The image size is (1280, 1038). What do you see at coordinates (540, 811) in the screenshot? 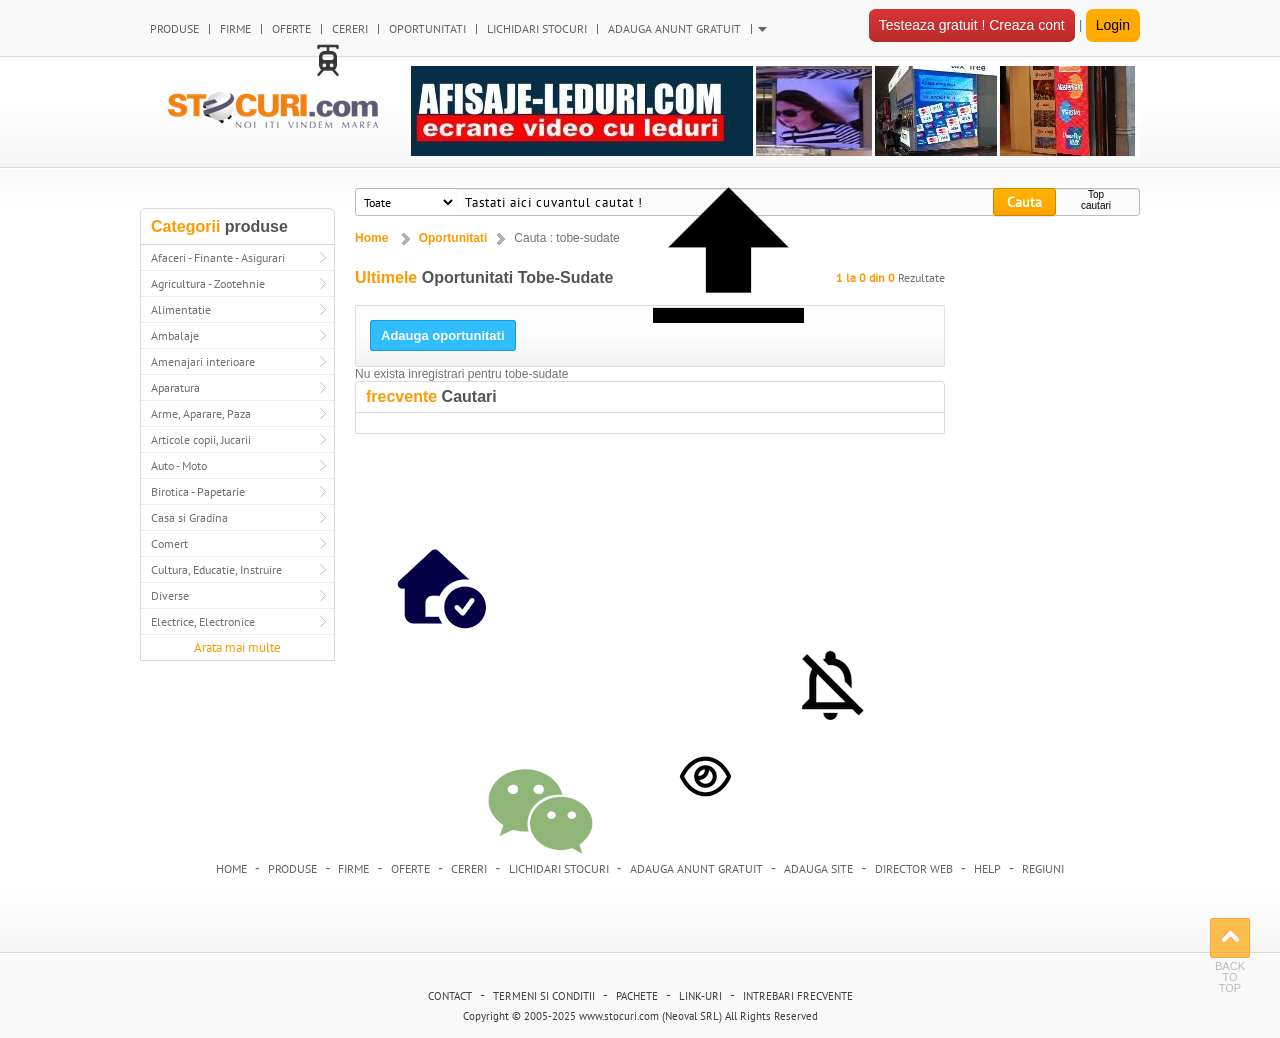
I see `open WeChat messaging app` at bounding box center [540, 811].